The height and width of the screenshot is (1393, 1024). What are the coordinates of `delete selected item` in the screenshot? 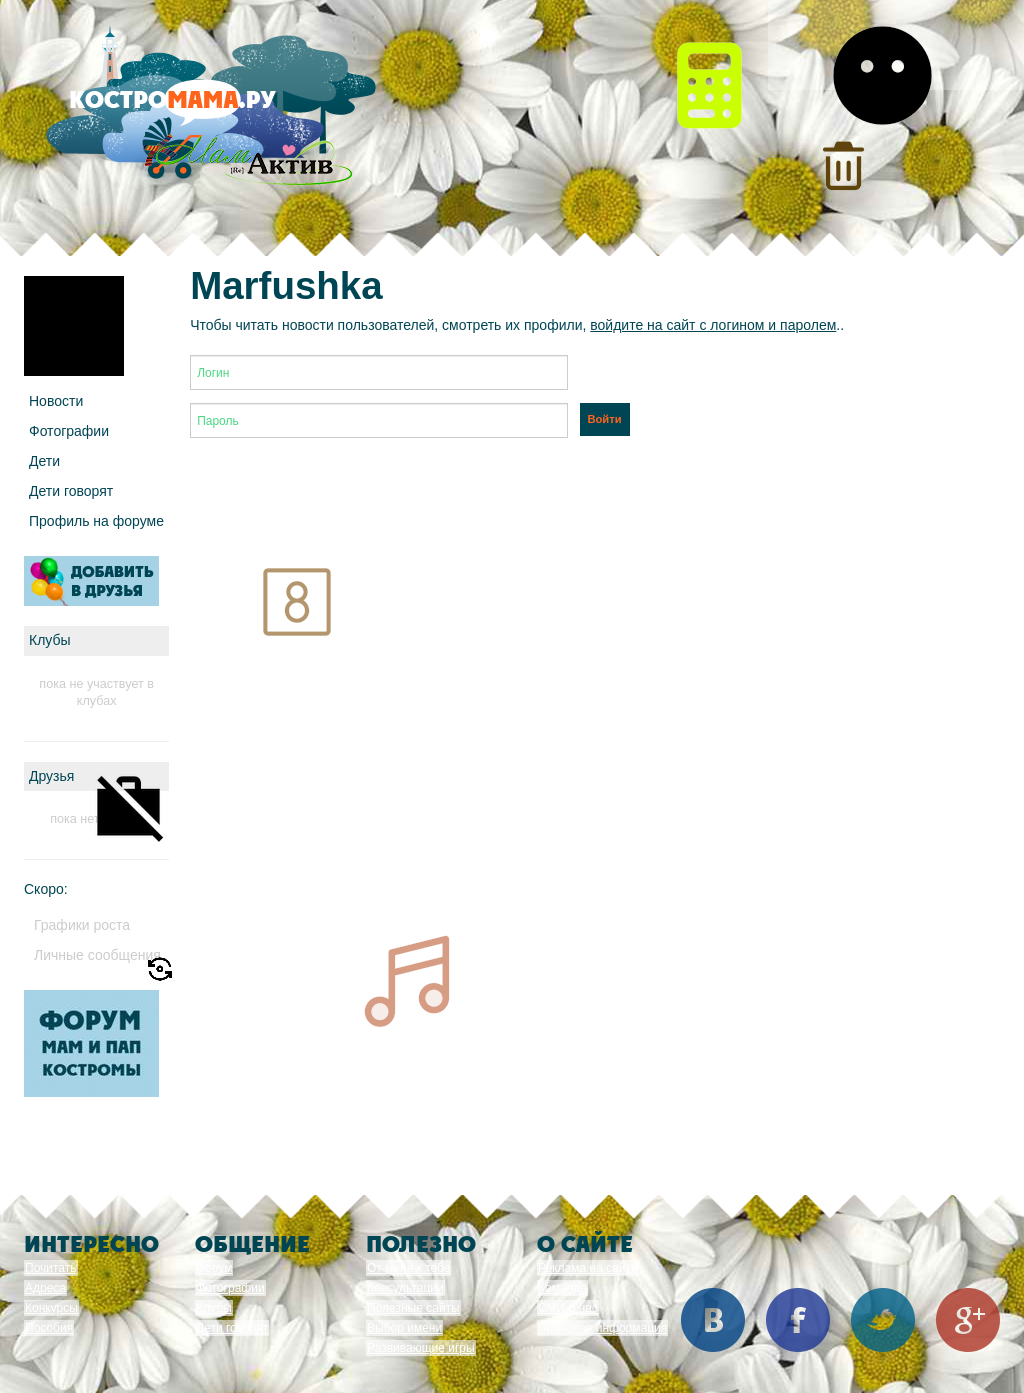 It's located at (843, 166).